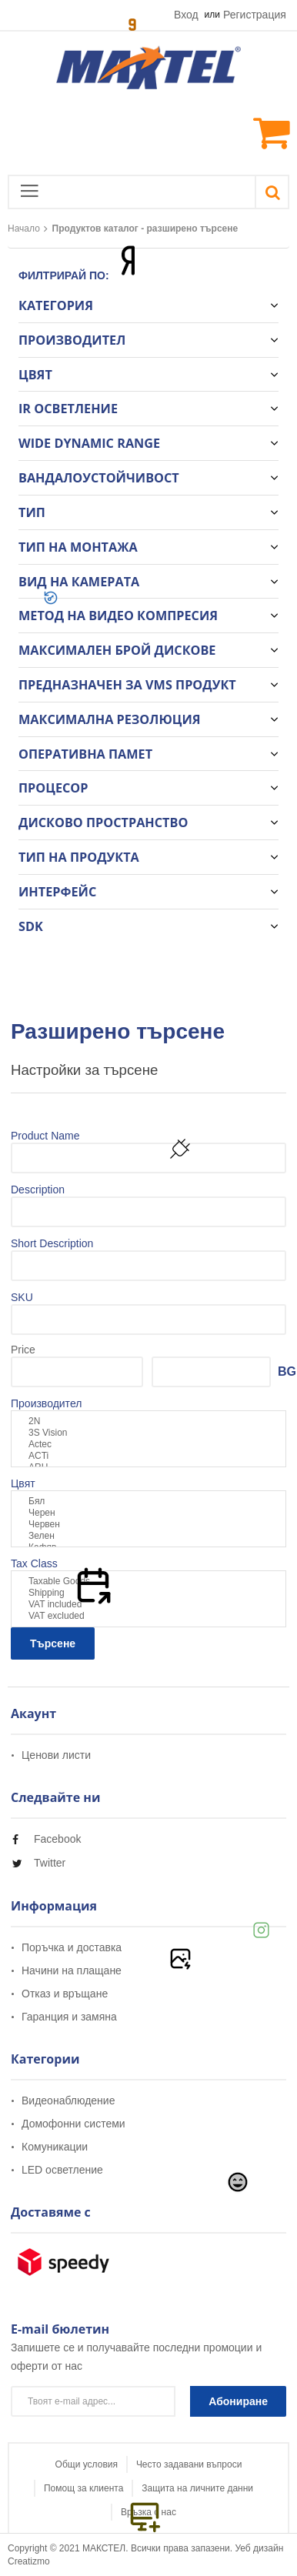 The image size is (297, 2576). Describe the element at coordinates (128, 260) in the screenshot. I see `open yandex app or services` at that location.